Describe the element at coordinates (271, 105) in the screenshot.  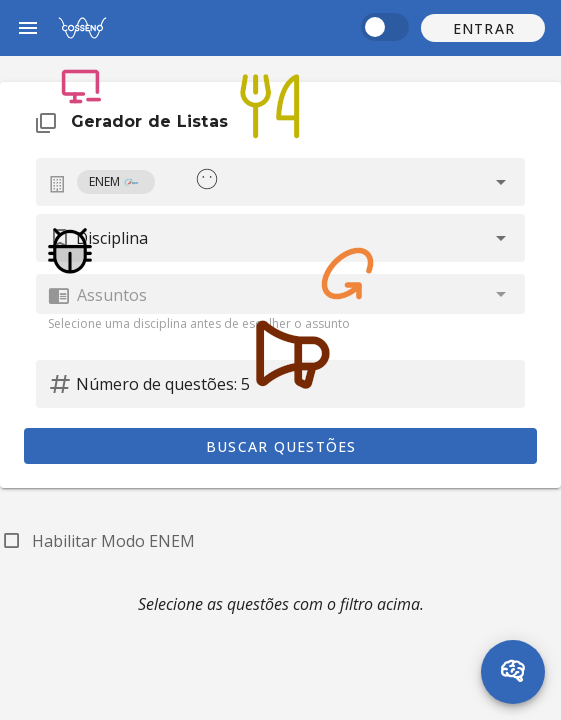
I see `browse nearby restaurants or dining options` at that location.